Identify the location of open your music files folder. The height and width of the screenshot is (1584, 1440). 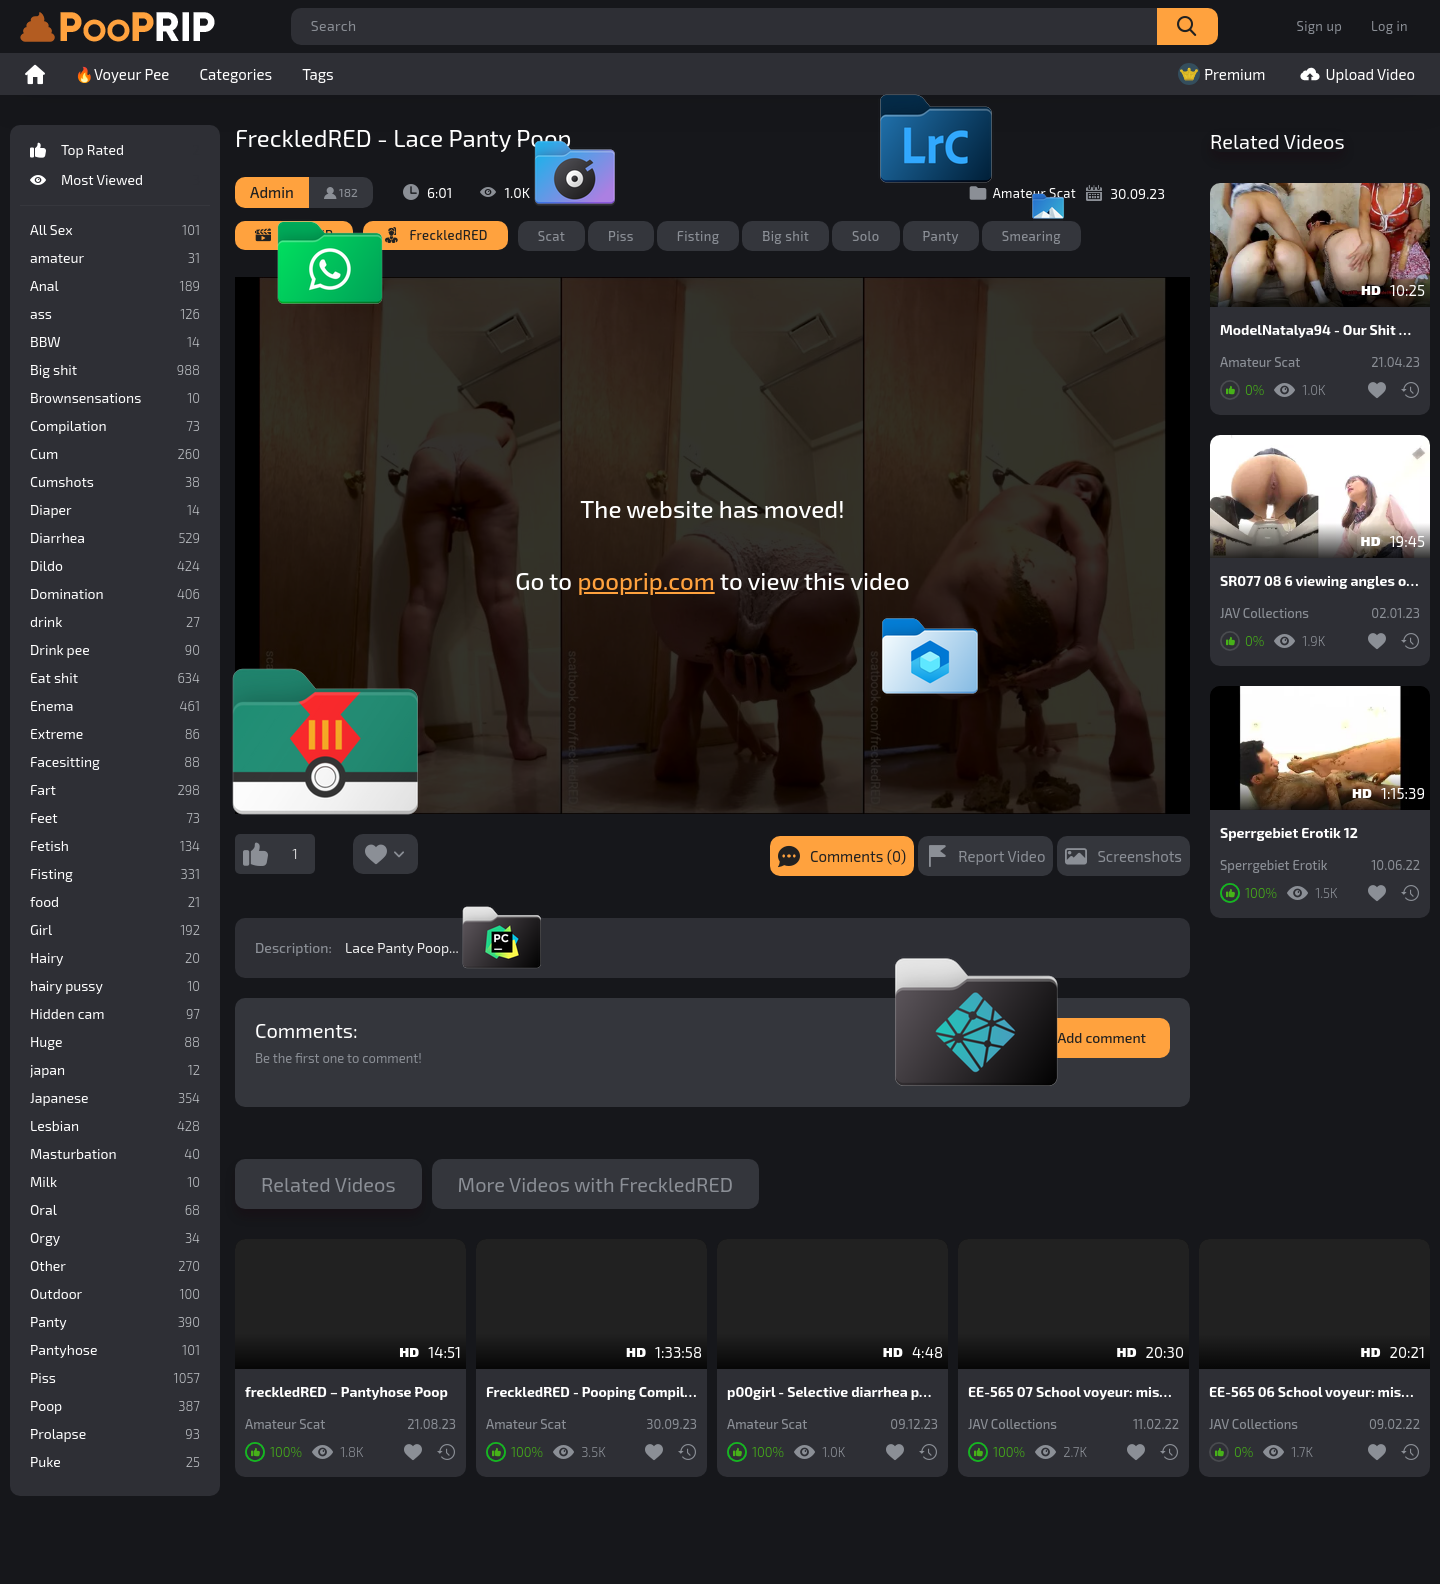
(574, 174).